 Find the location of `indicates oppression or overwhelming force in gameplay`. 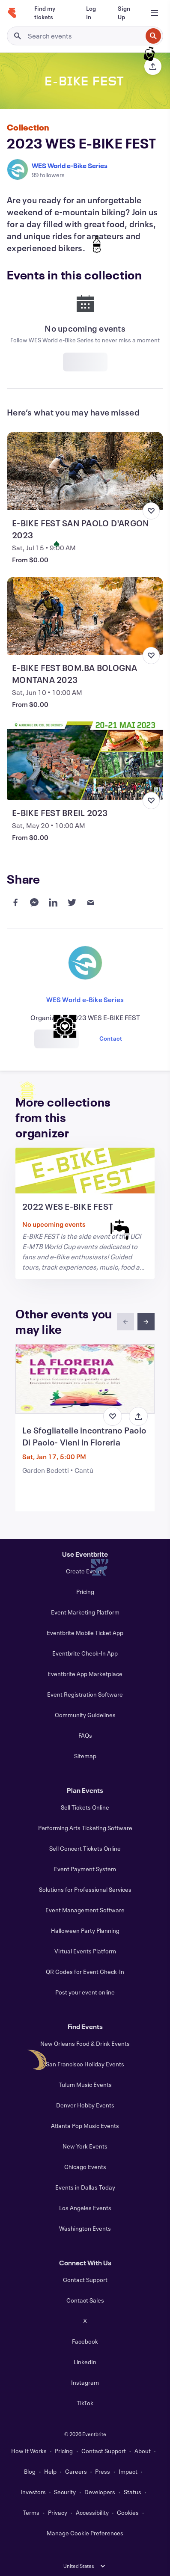

indicates oppression or overwhelming force in gameplay is located at coordinates (100, 1567).